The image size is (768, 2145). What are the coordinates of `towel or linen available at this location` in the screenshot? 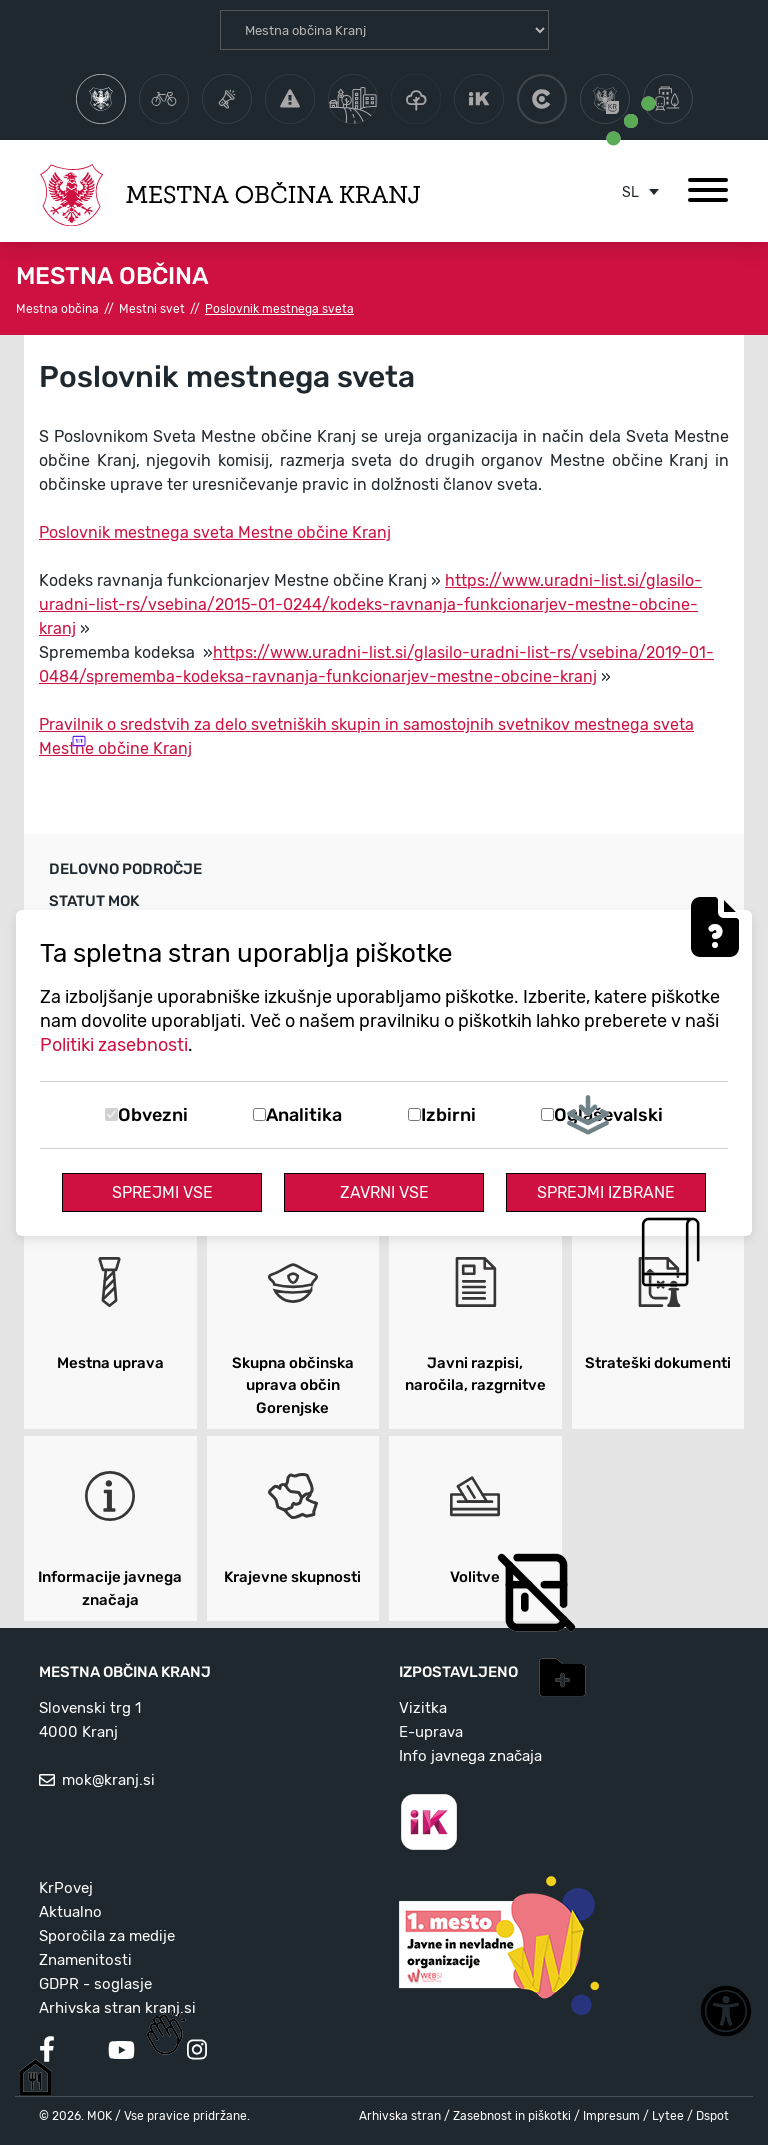 It's located at (668, 1252).